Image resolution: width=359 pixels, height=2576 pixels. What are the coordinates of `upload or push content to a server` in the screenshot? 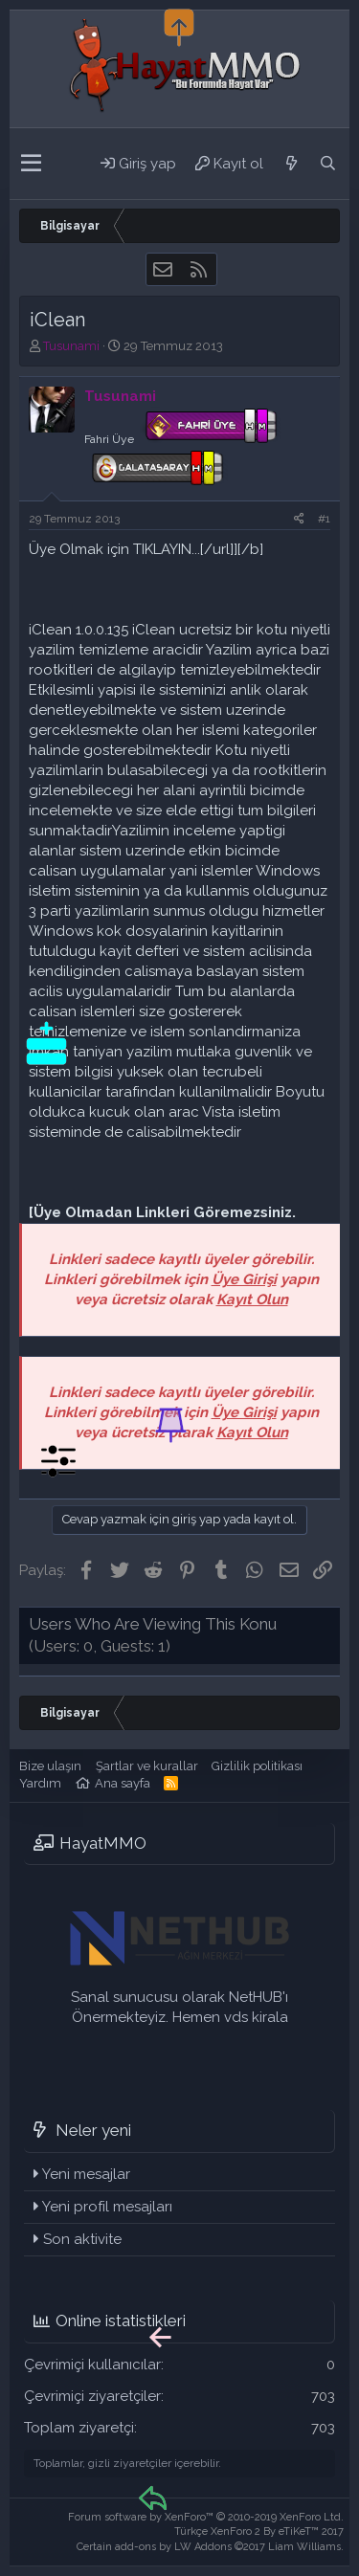 It's located at (179, 28).